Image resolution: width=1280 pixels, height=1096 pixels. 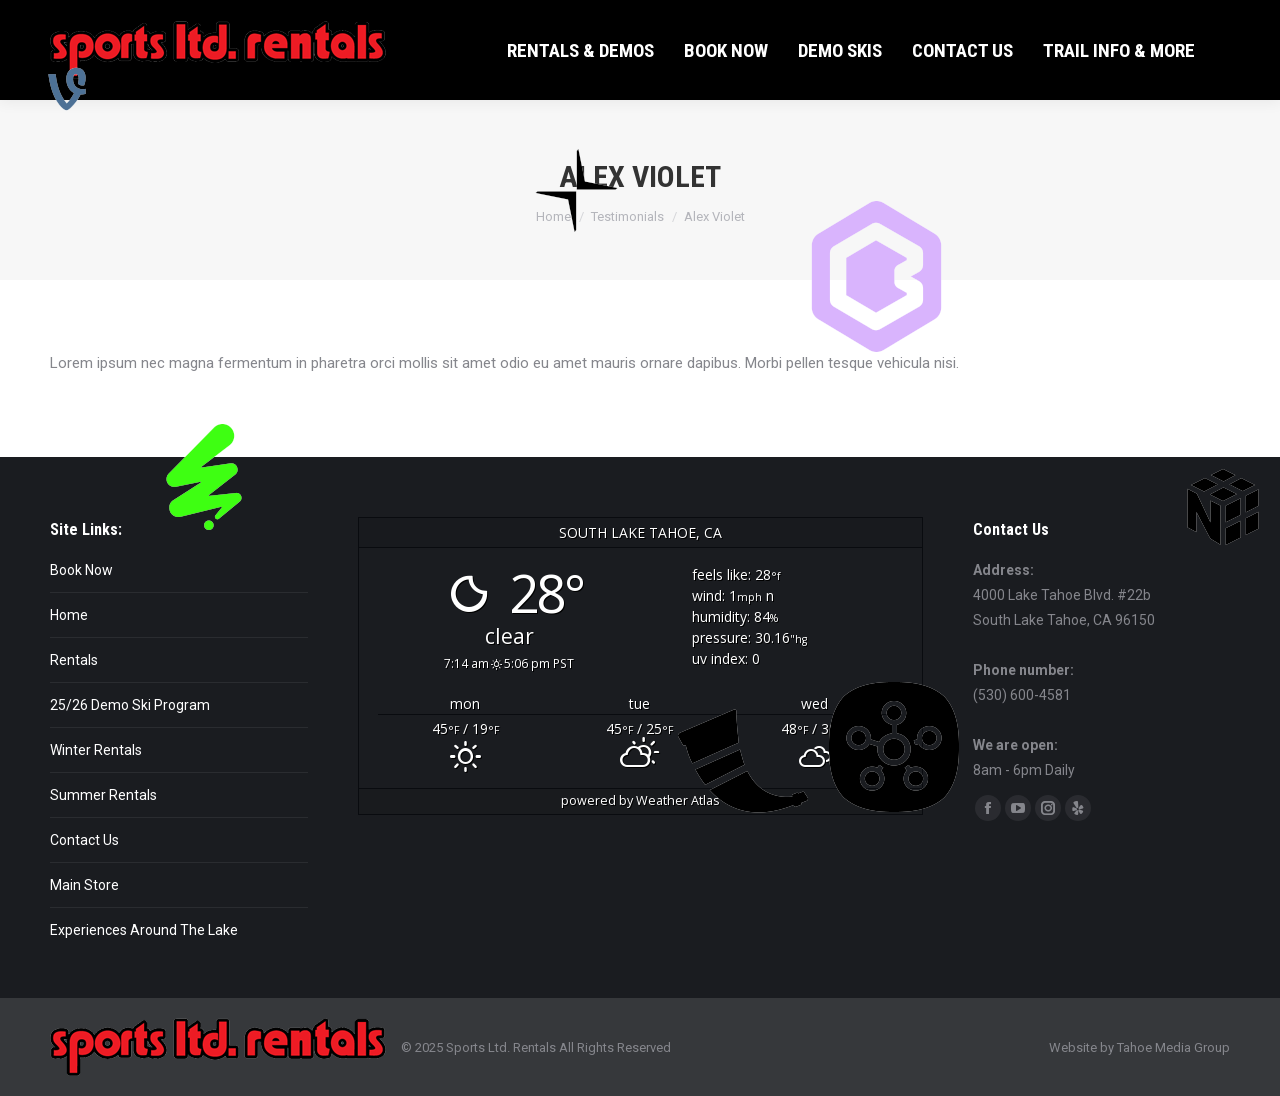 I want to click on open the Bakaláři school management app, so click(x=876, y=276).